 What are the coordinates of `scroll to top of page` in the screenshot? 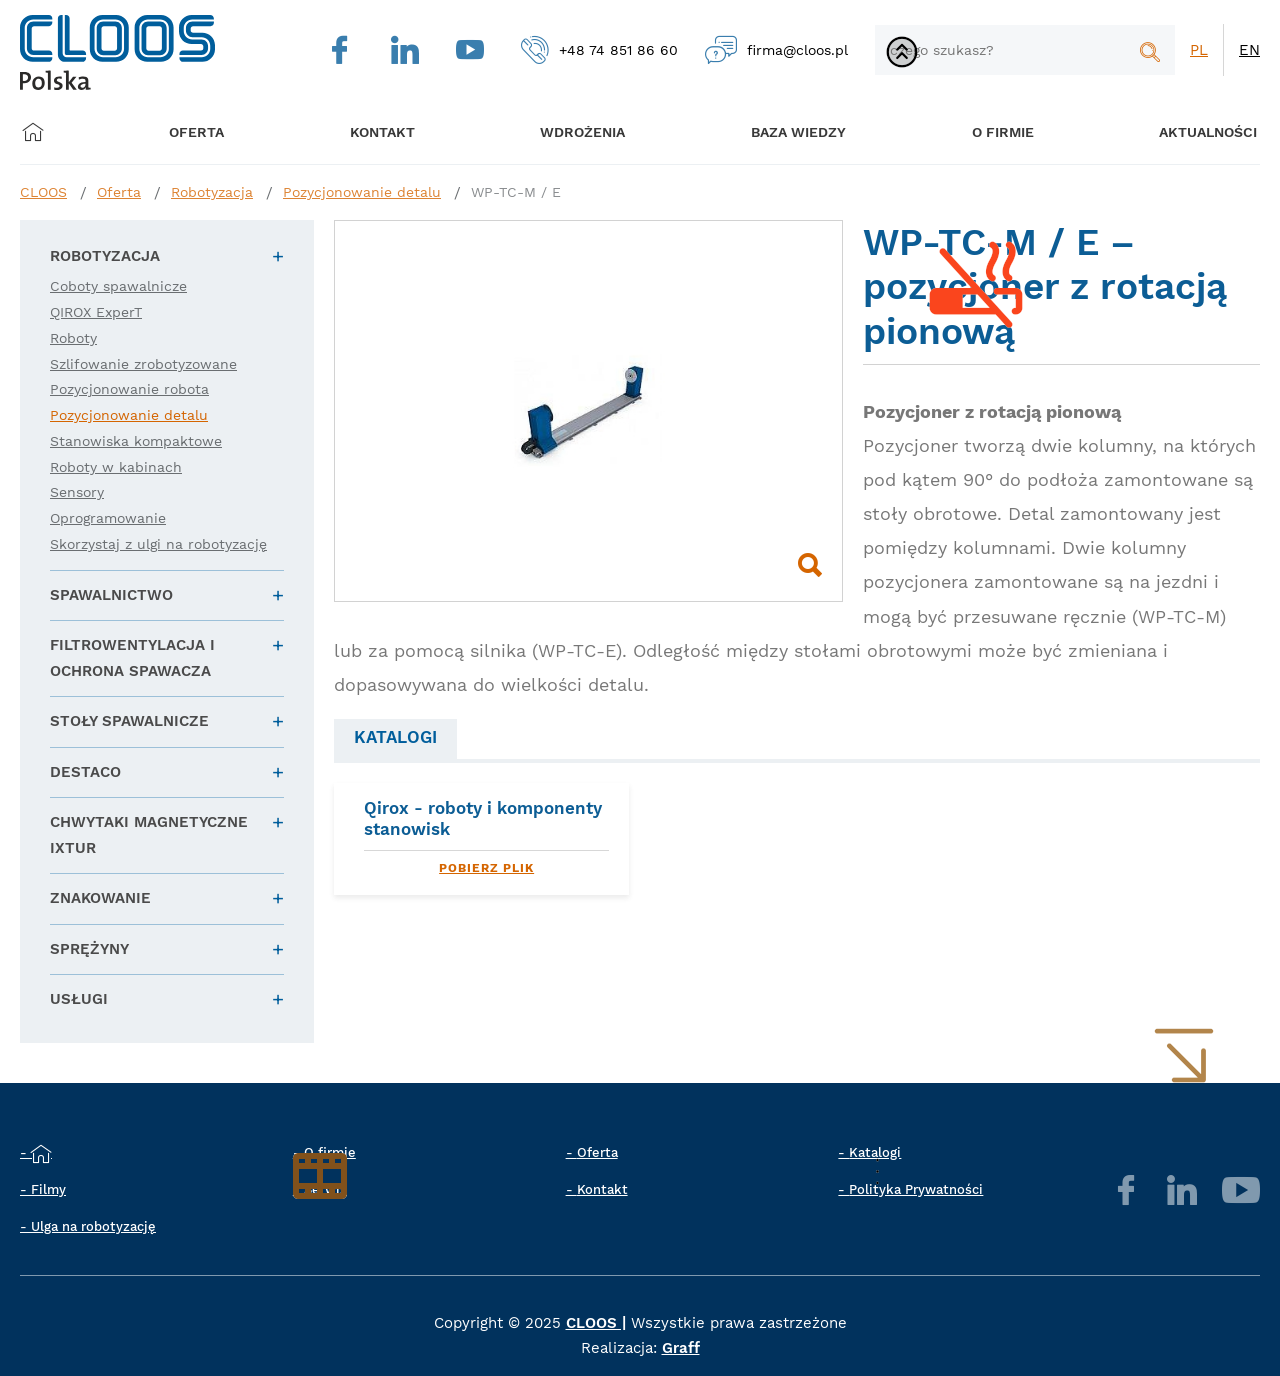 It's located at (902, 52).